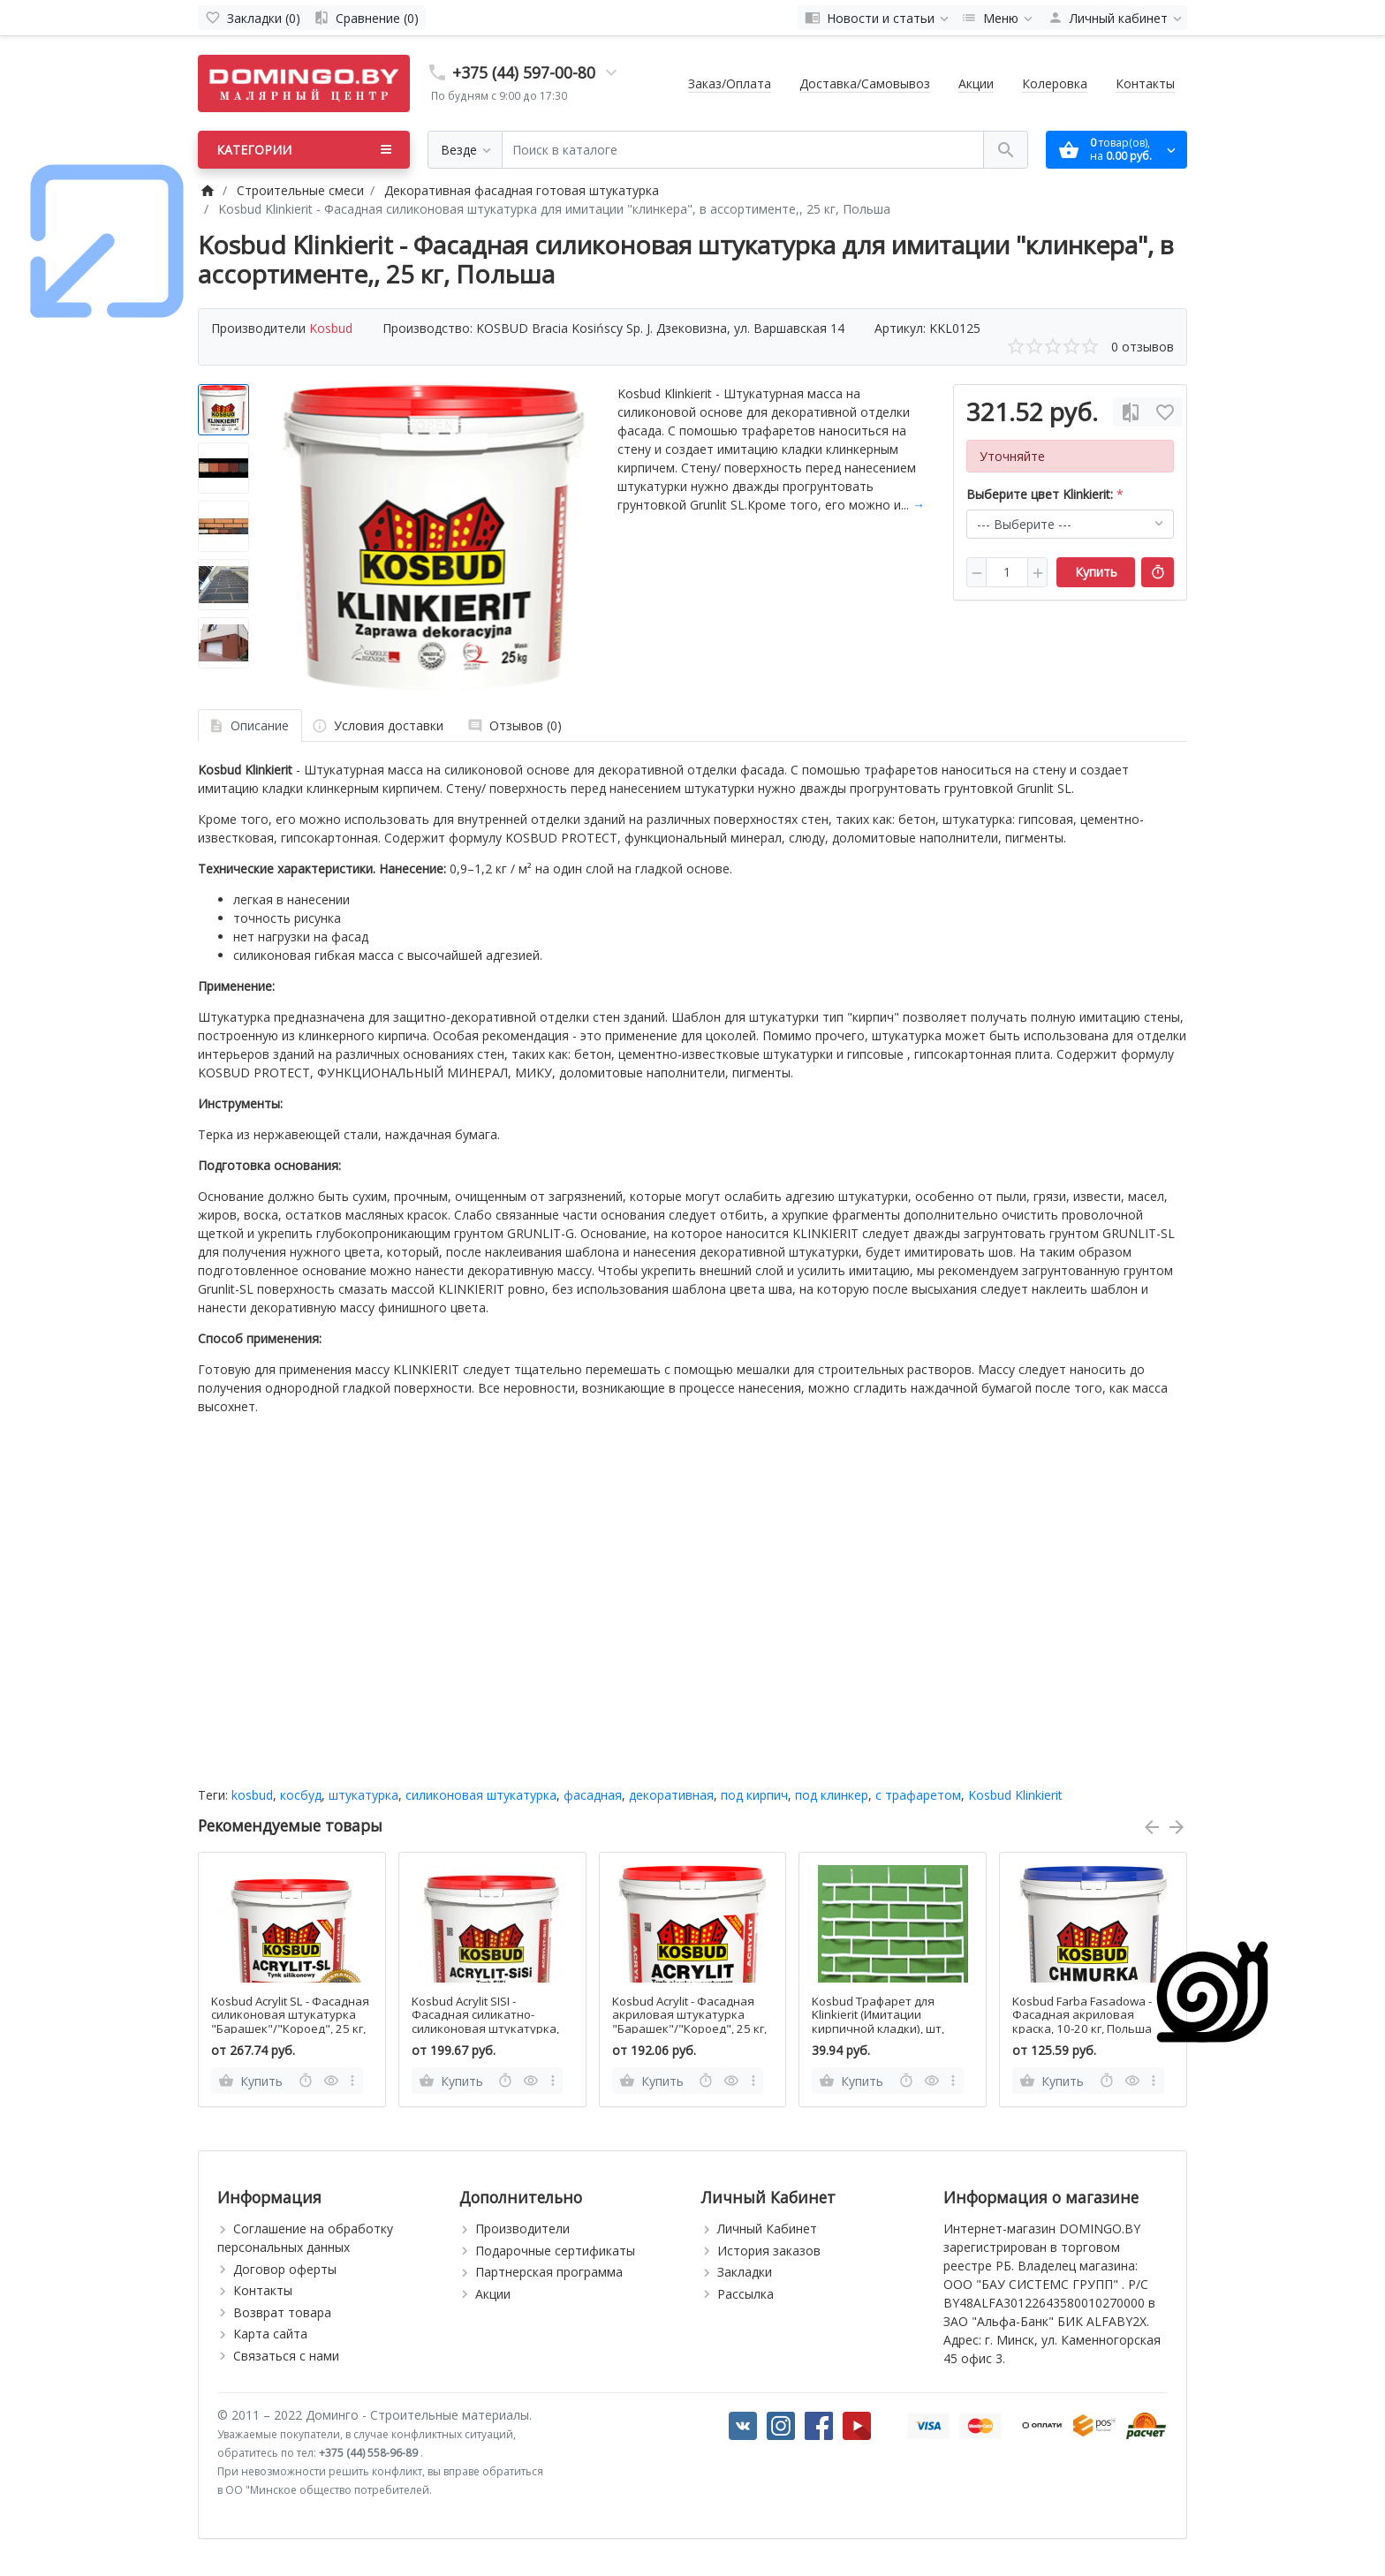  What do you see at coordinates (1212, 1991) in the screenshot?
I see `indicates slow loading or processing speed` at bounding box center [1212, 1991].